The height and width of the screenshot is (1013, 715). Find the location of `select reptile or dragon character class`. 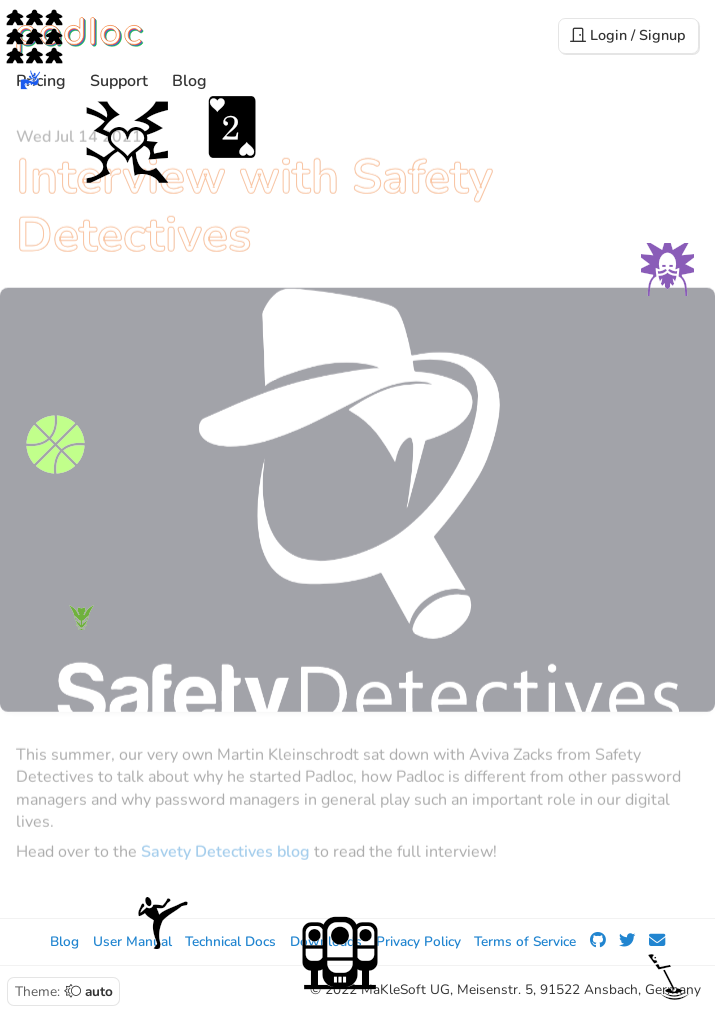

select reptile or dragon character class is located at coordinates (81, 617).